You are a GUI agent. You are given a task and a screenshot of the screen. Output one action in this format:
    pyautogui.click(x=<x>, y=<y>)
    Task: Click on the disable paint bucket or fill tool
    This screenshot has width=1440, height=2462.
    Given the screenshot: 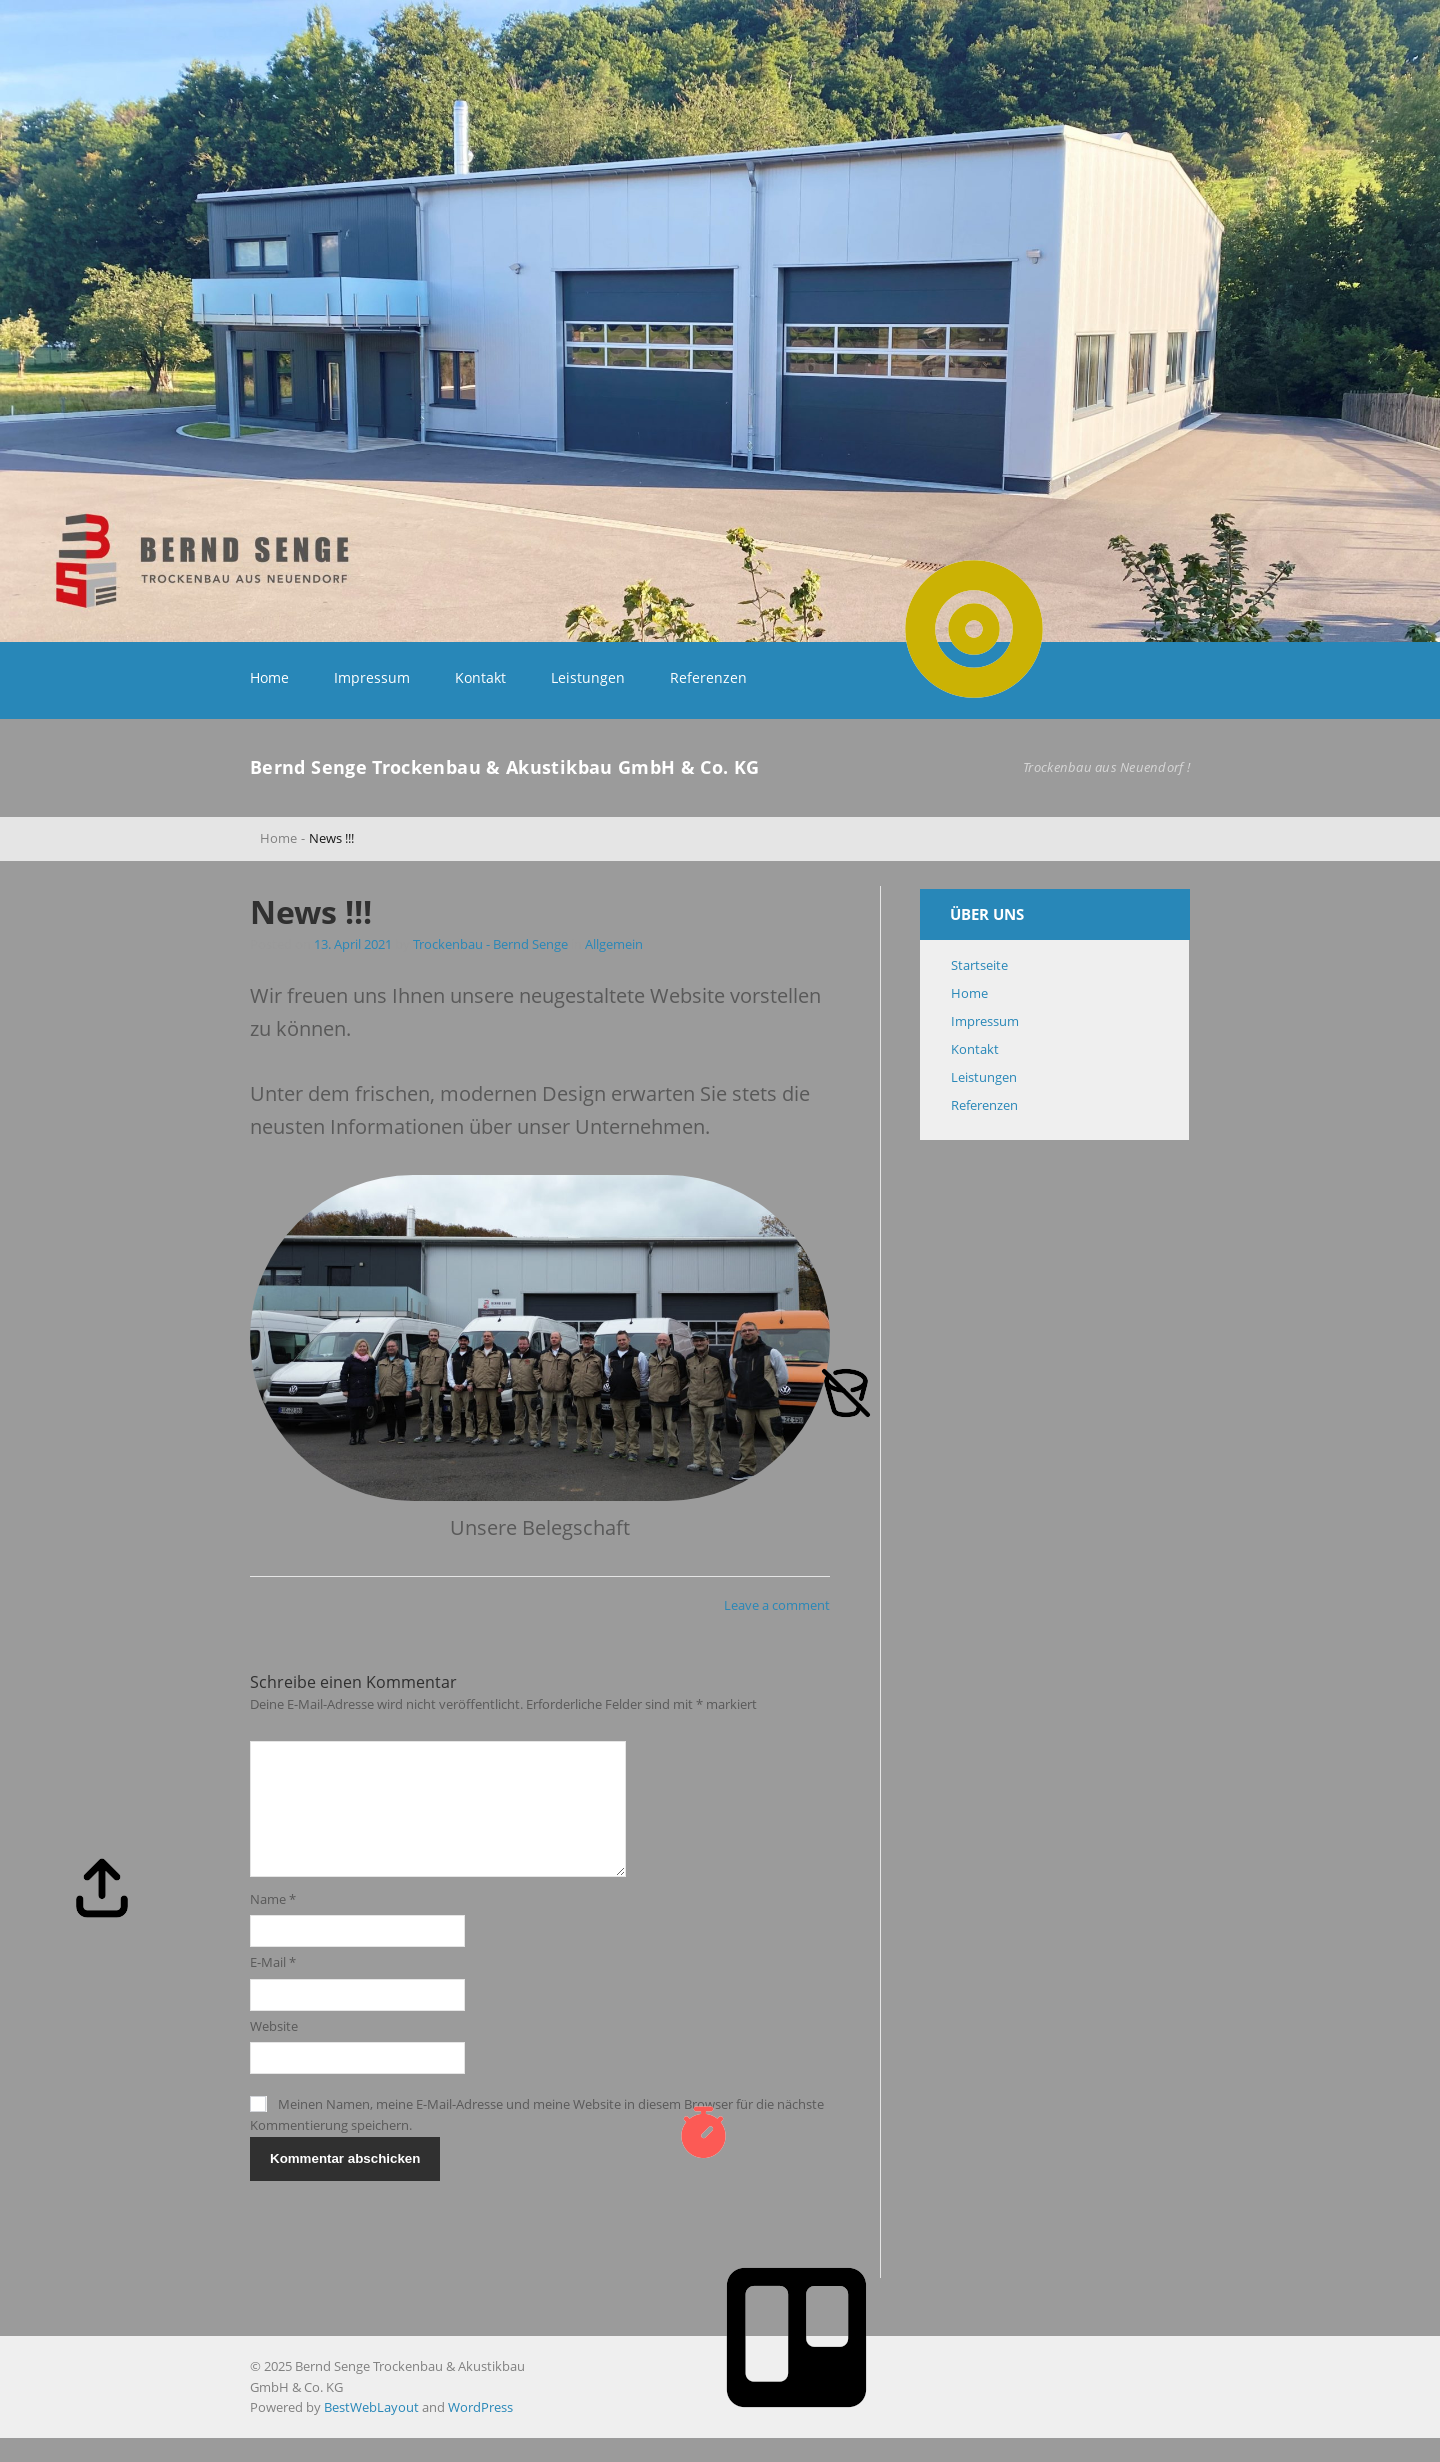 What is the action you would take?
    pyautogui.click(x=846, y=1393)
    